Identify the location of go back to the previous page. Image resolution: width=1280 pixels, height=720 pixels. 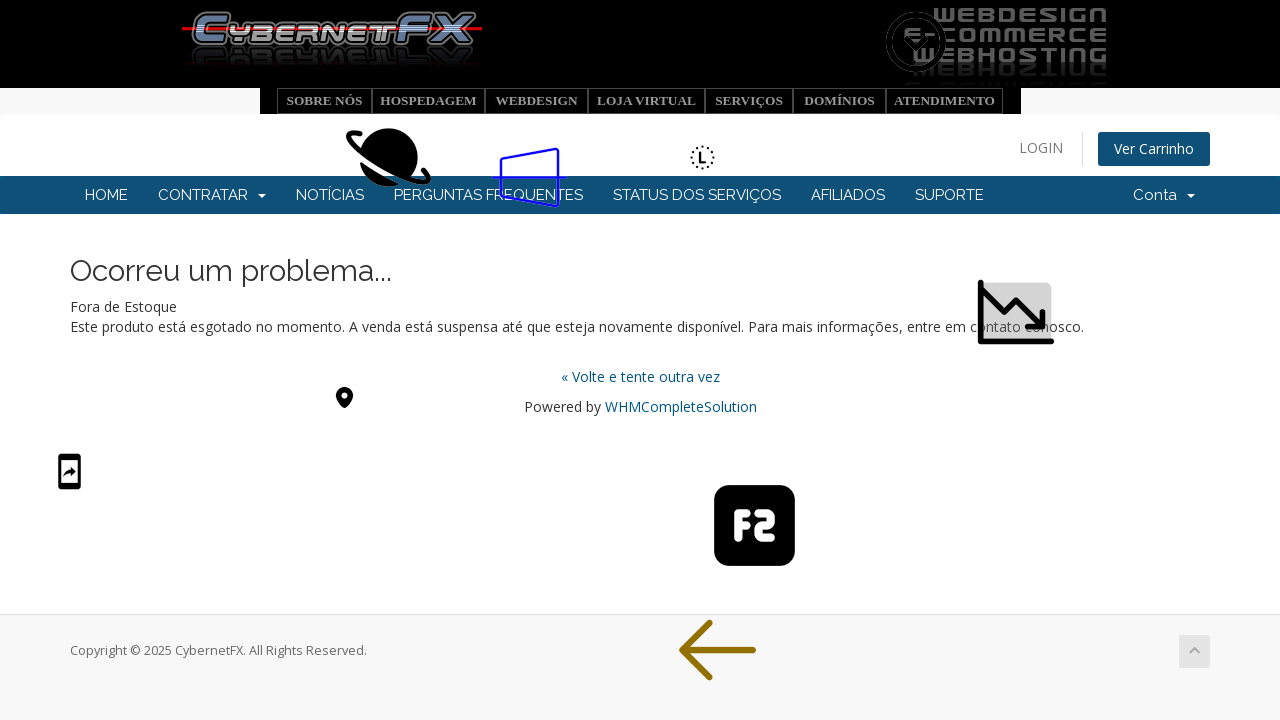
(717, 649).